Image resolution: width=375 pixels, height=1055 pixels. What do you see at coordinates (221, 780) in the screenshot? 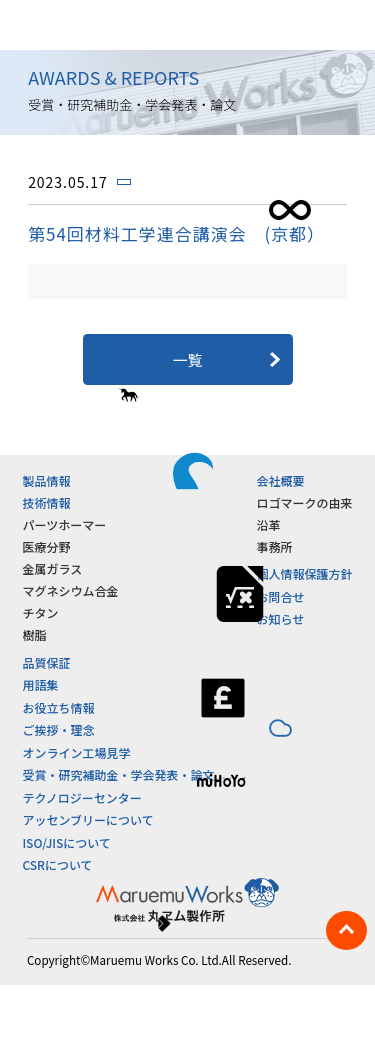
I see `visit miHoYo's official website or portal` at bounding box center [221, 780].